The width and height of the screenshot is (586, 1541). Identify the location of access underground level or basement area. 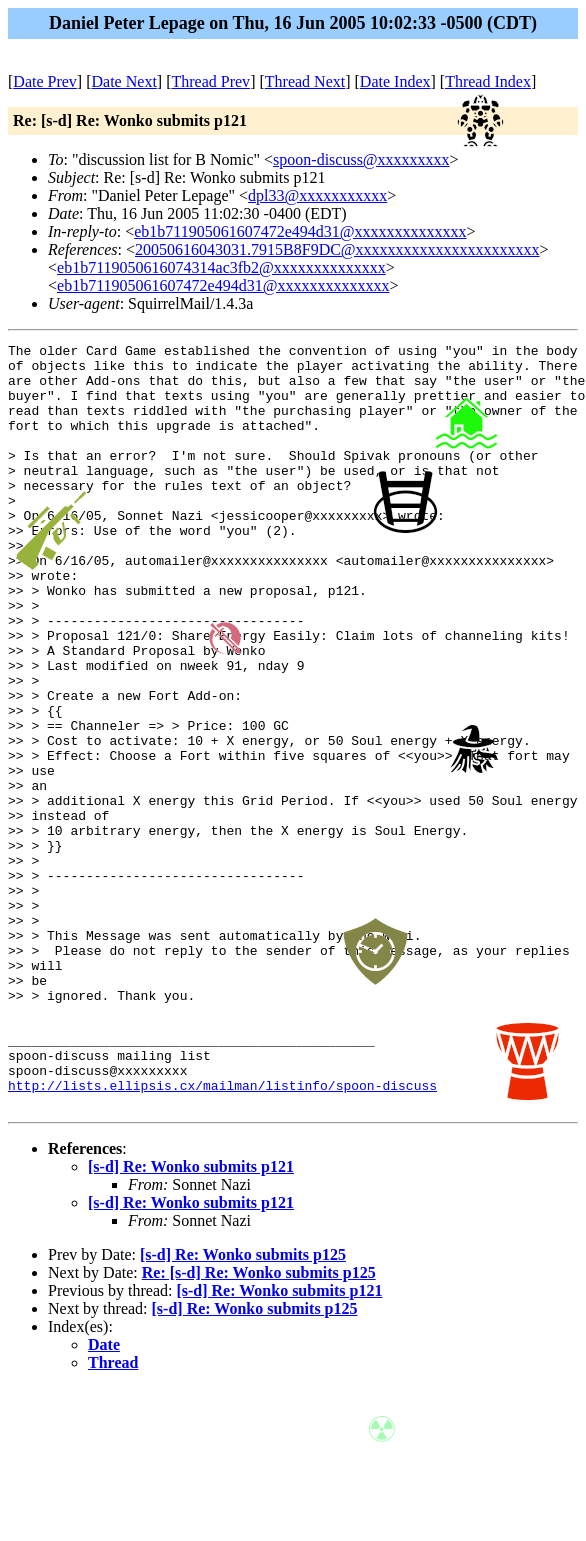
(405, 501).